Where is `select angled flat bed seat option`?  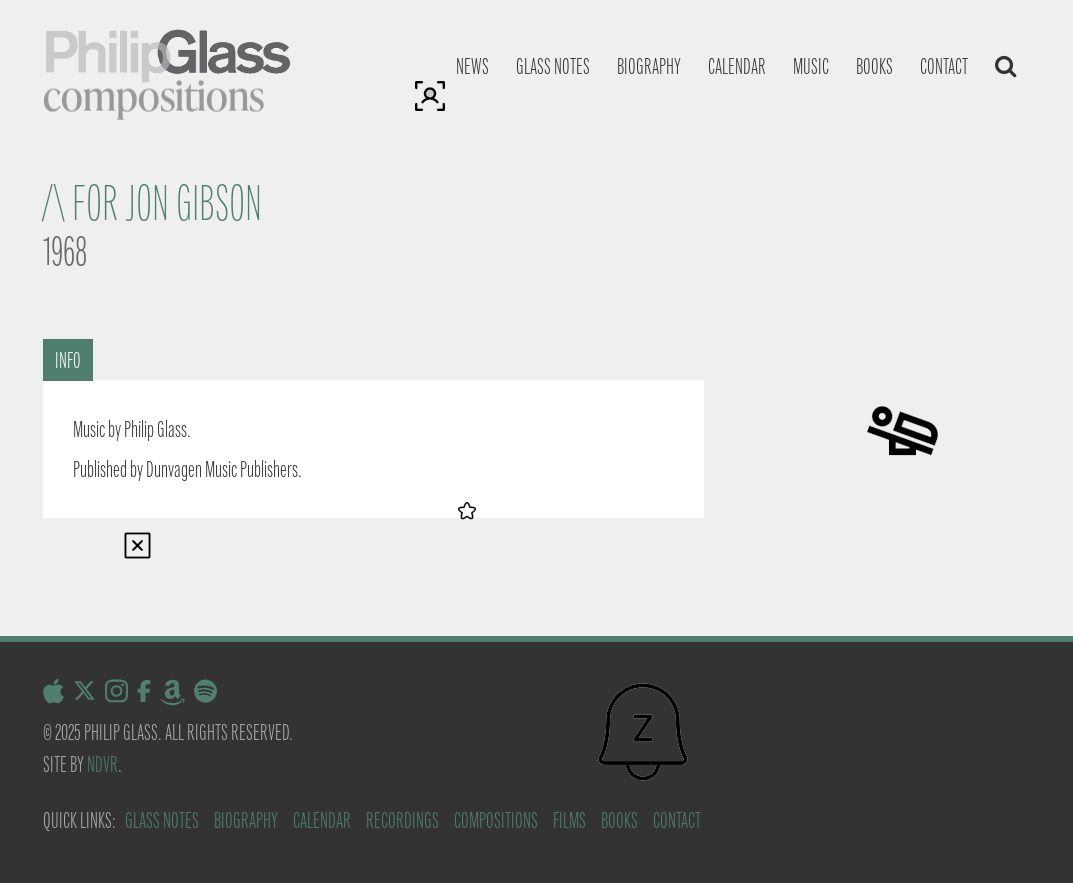
select angled flat bed seat option is located at coordinates (902, 431).